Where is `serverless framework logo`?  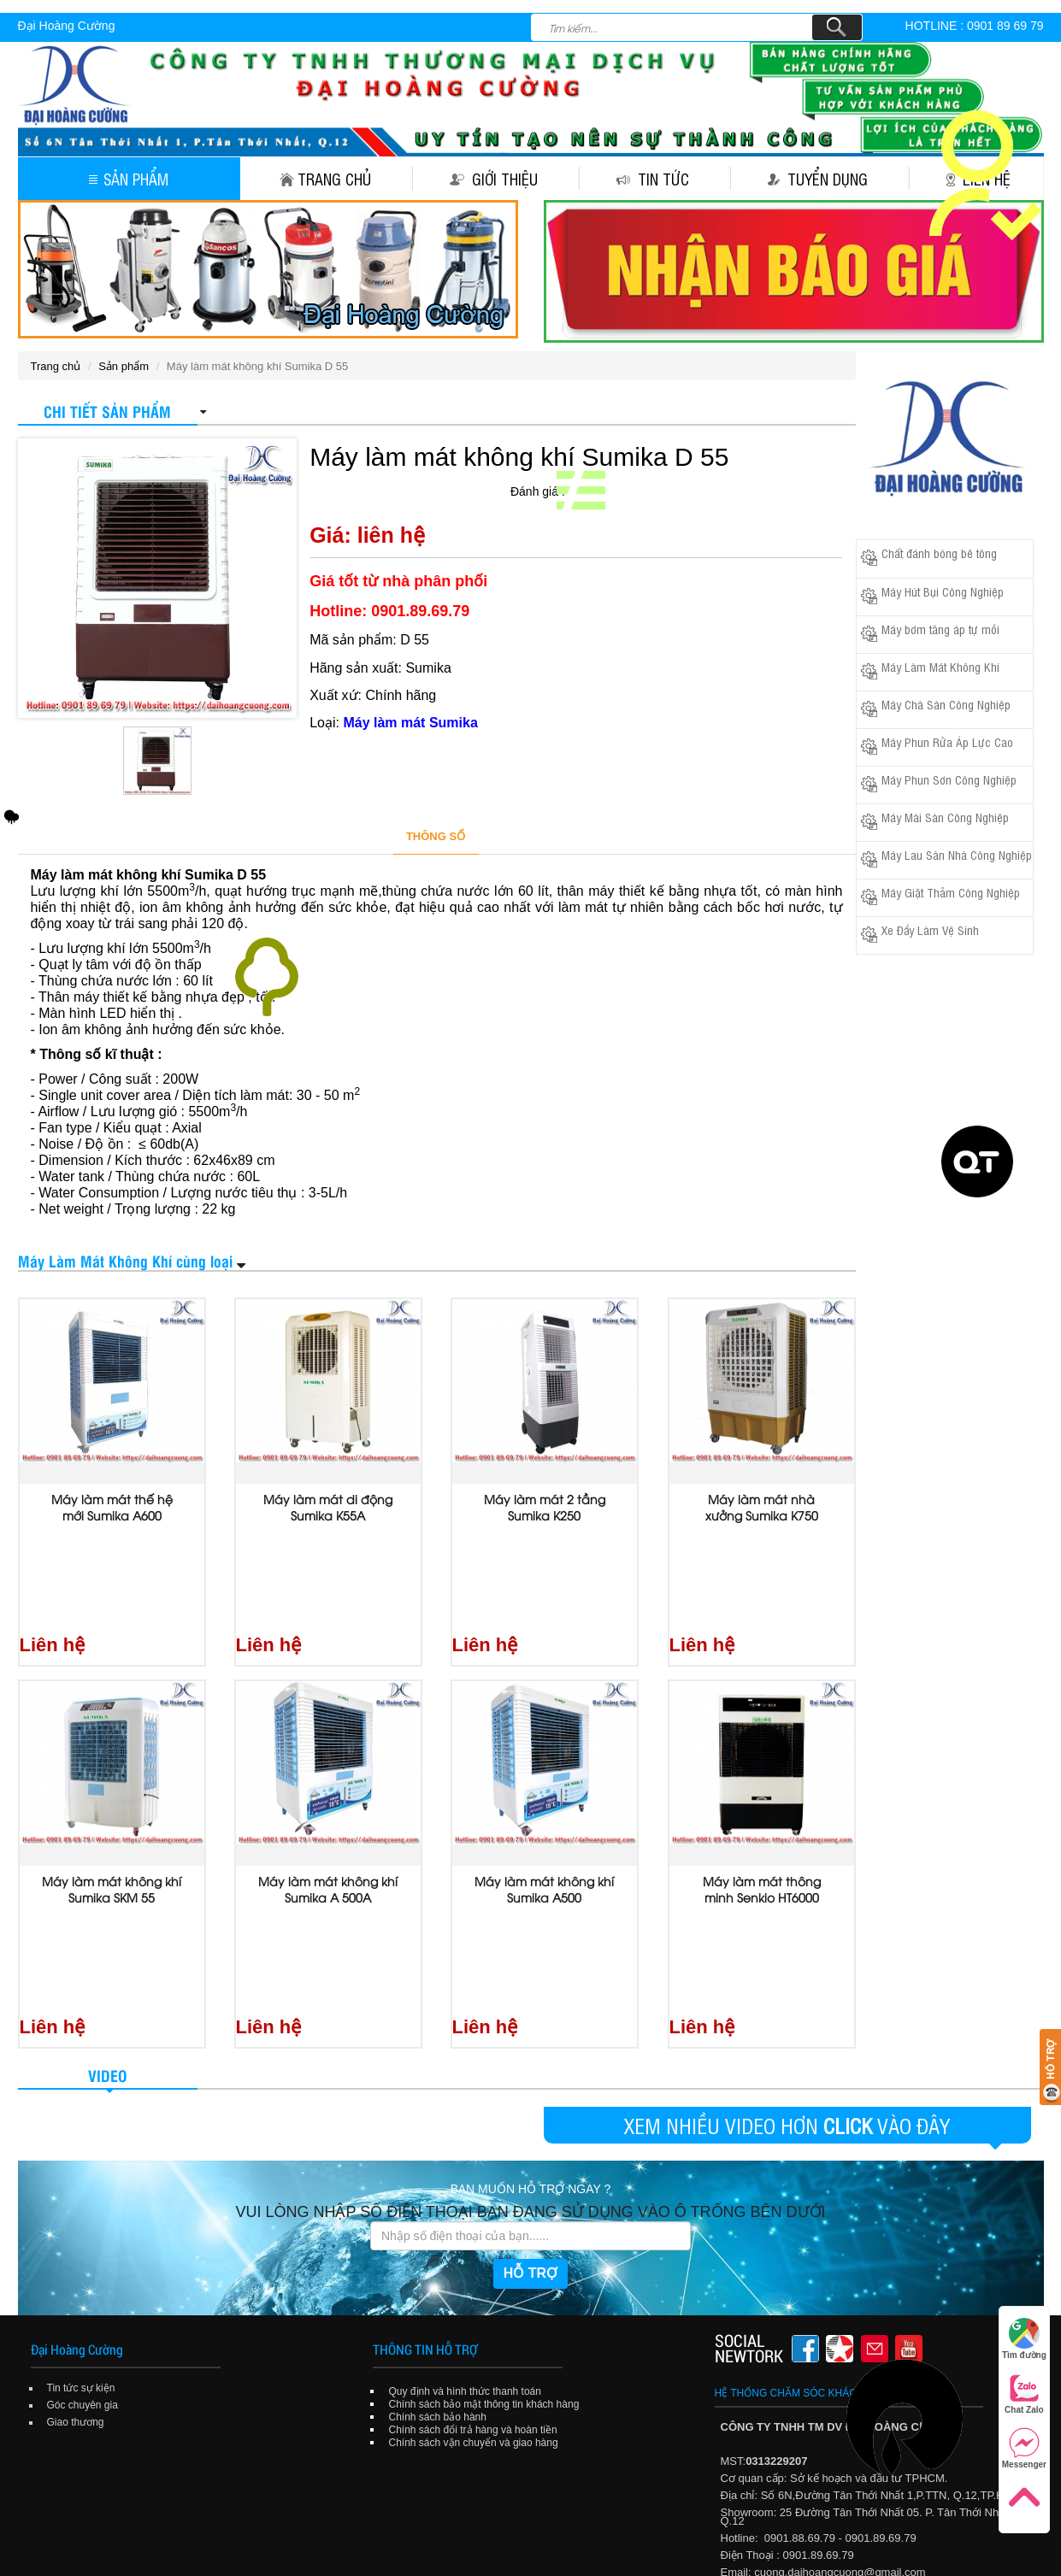
serverless framework logo is located at coordinates (581, 490).